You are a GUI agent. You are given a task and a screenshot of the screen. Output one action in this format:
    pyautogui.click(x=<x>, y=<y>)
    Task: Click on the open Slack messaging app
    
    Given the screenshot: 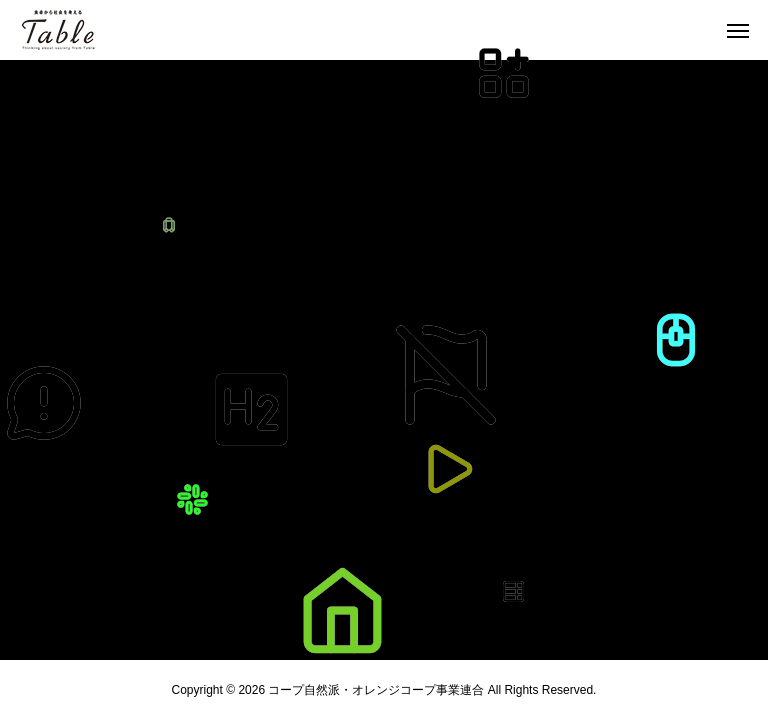 What is the action you would take?
    pyautogui.click(x=192, y=499)
    